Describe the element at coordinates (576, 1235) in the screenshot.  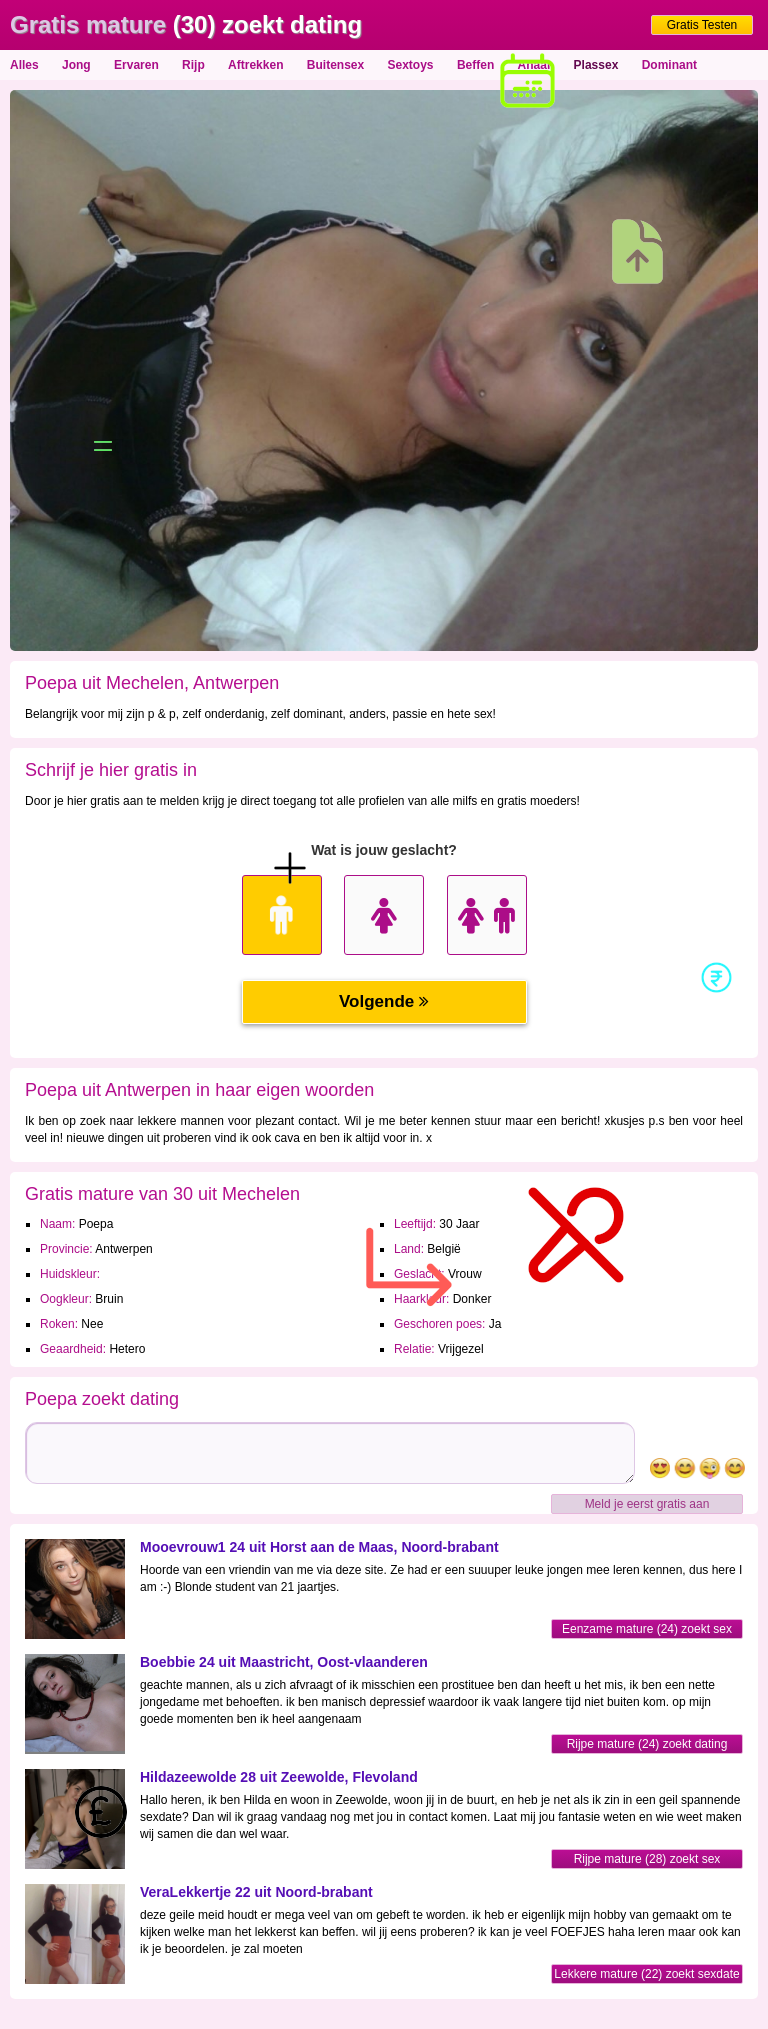
I see `mute microphone` at that location.